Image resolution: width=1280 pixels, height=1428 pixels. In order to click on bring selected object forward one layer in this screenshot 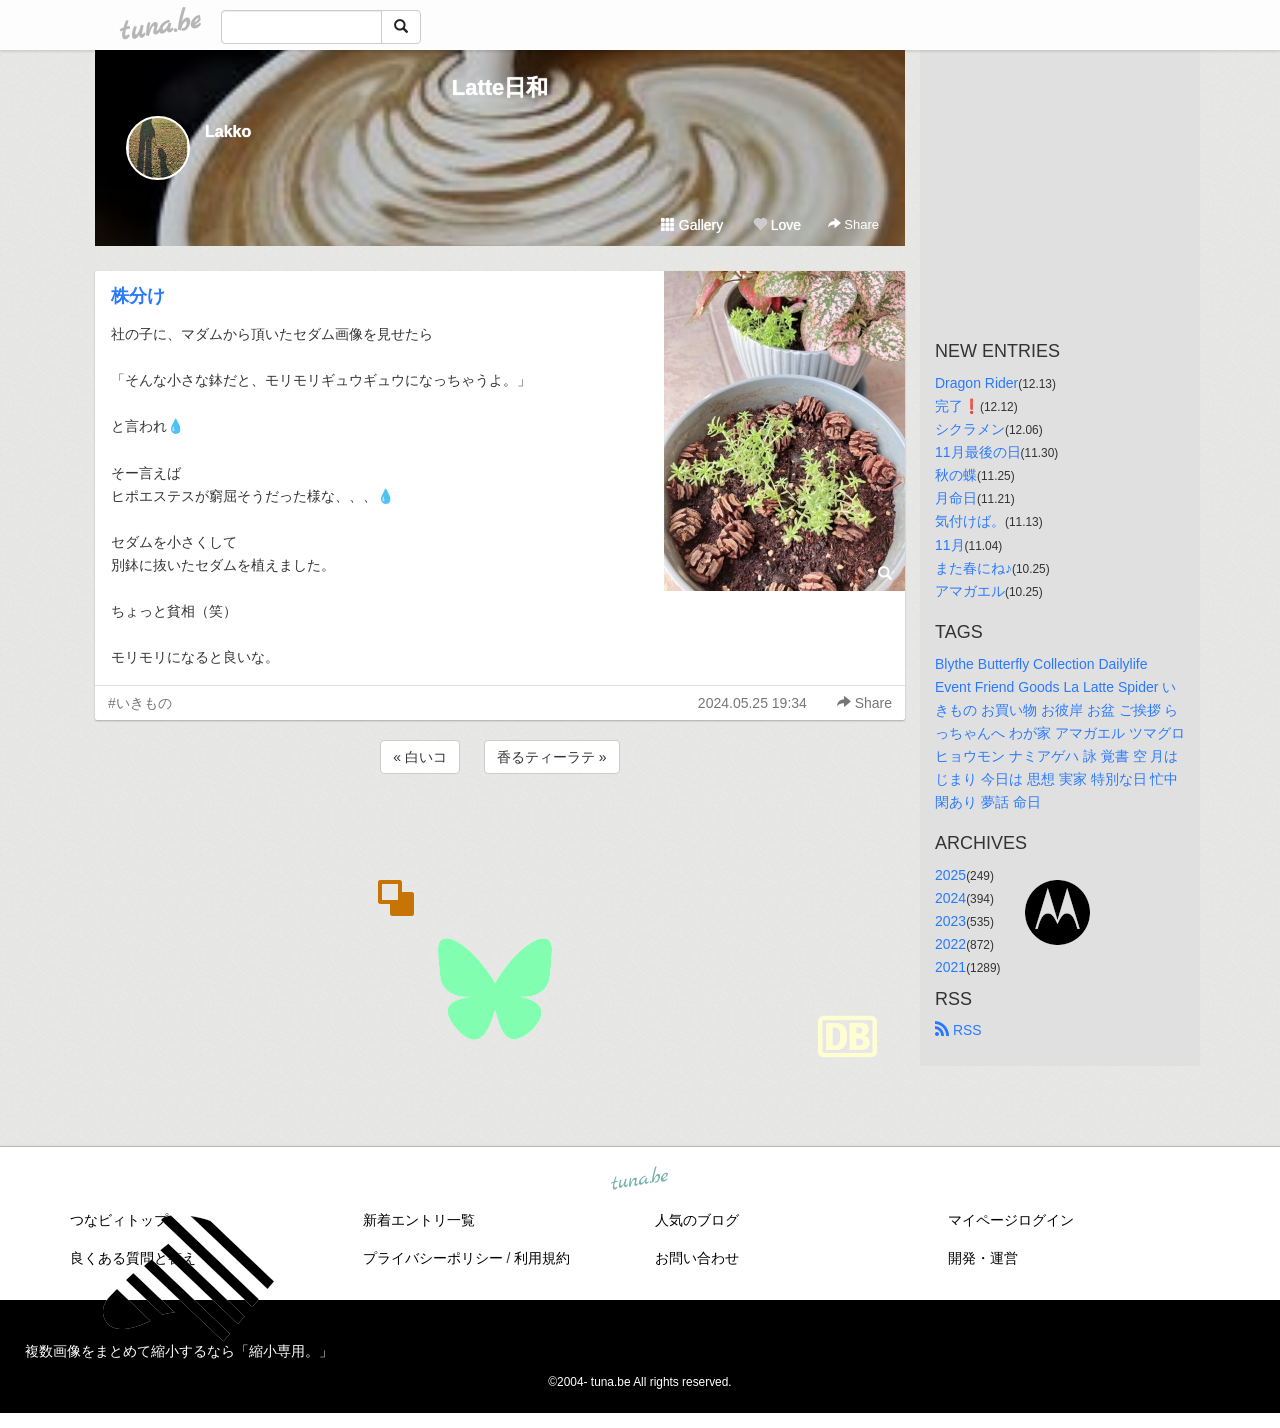, I will do `click(396, 898)`.